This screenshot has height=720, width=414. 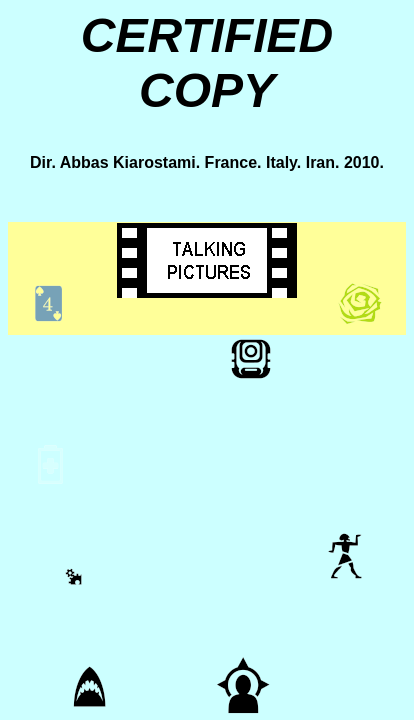 I want to click on add battery or enable battery saver mode, so click(x=50, y=464).